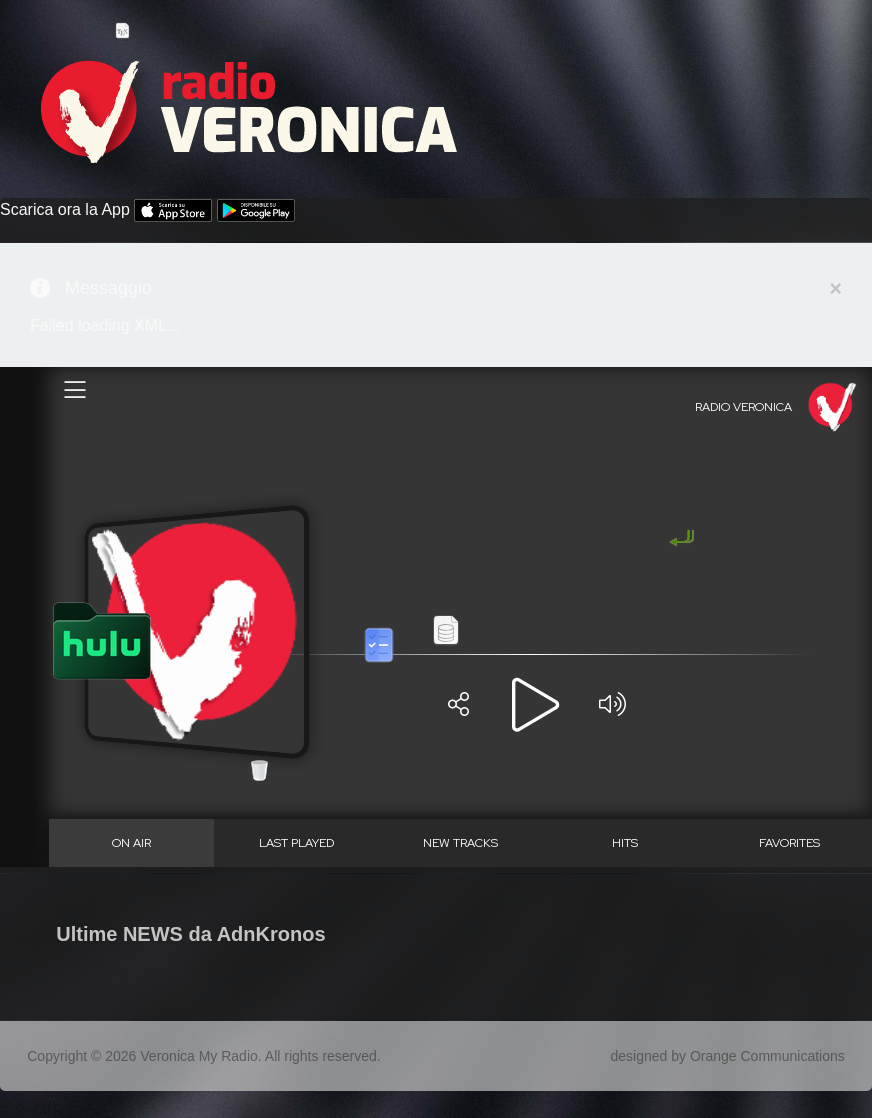 The height and width of the screenshot is (1118, 872). I want to click on reply to all recipients of an email, so click(681, 536).